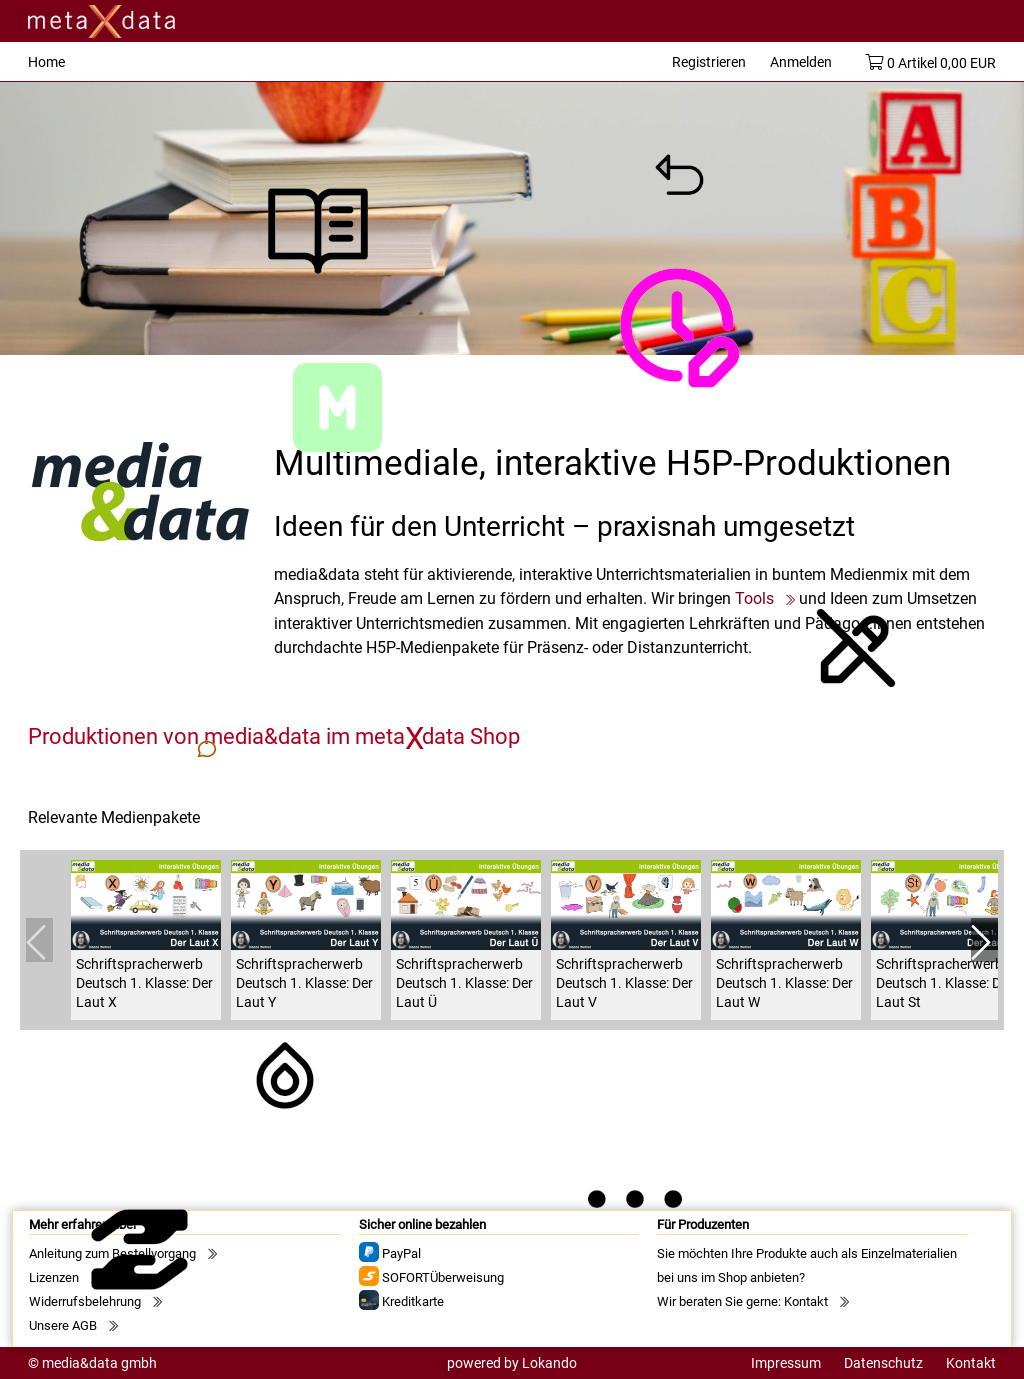 The width and height of the screenshot is (1024, 1379). What do you see at coordinates (679, 176) in the screenshot?
I see `undo previous action` at bounding box center [679, 176].